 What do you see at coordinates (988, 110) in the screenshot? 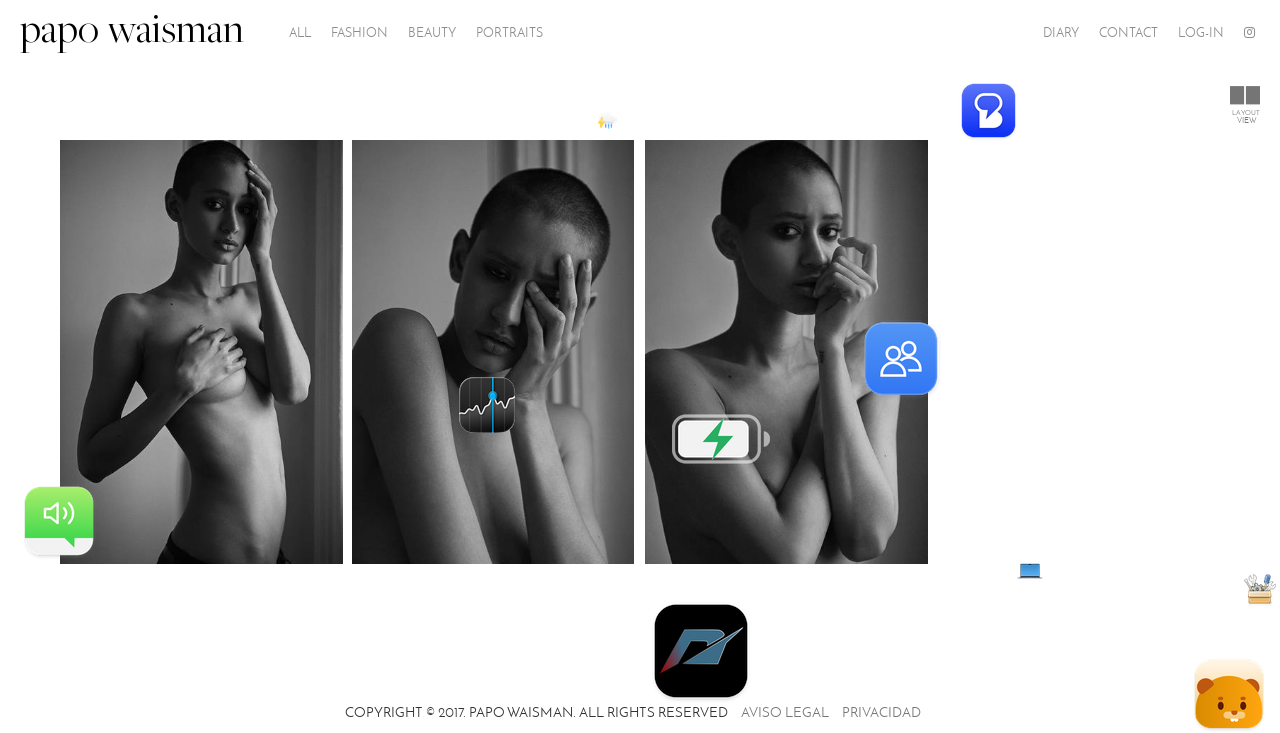
I see `open beeper messaging app` at bounding box center [988, 110].